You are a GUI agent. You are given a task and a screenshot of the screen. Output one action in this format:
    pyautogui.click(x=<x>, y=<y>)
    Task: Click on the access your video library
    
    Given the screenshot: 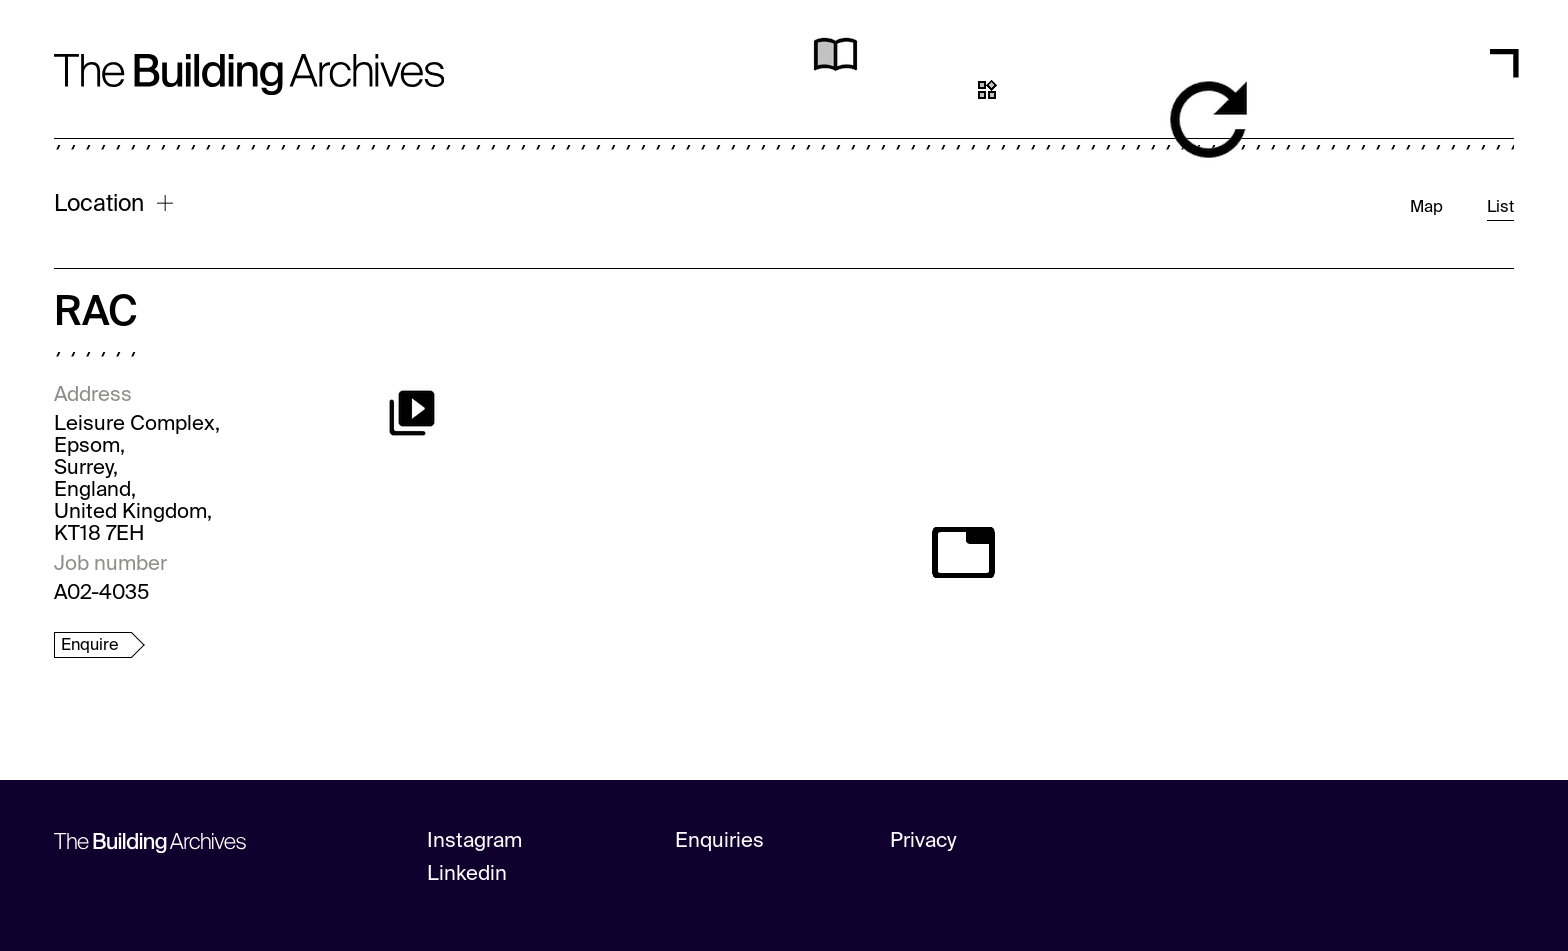 What is the action you would take?
    pyautogui.click(x=412, y=413)
    